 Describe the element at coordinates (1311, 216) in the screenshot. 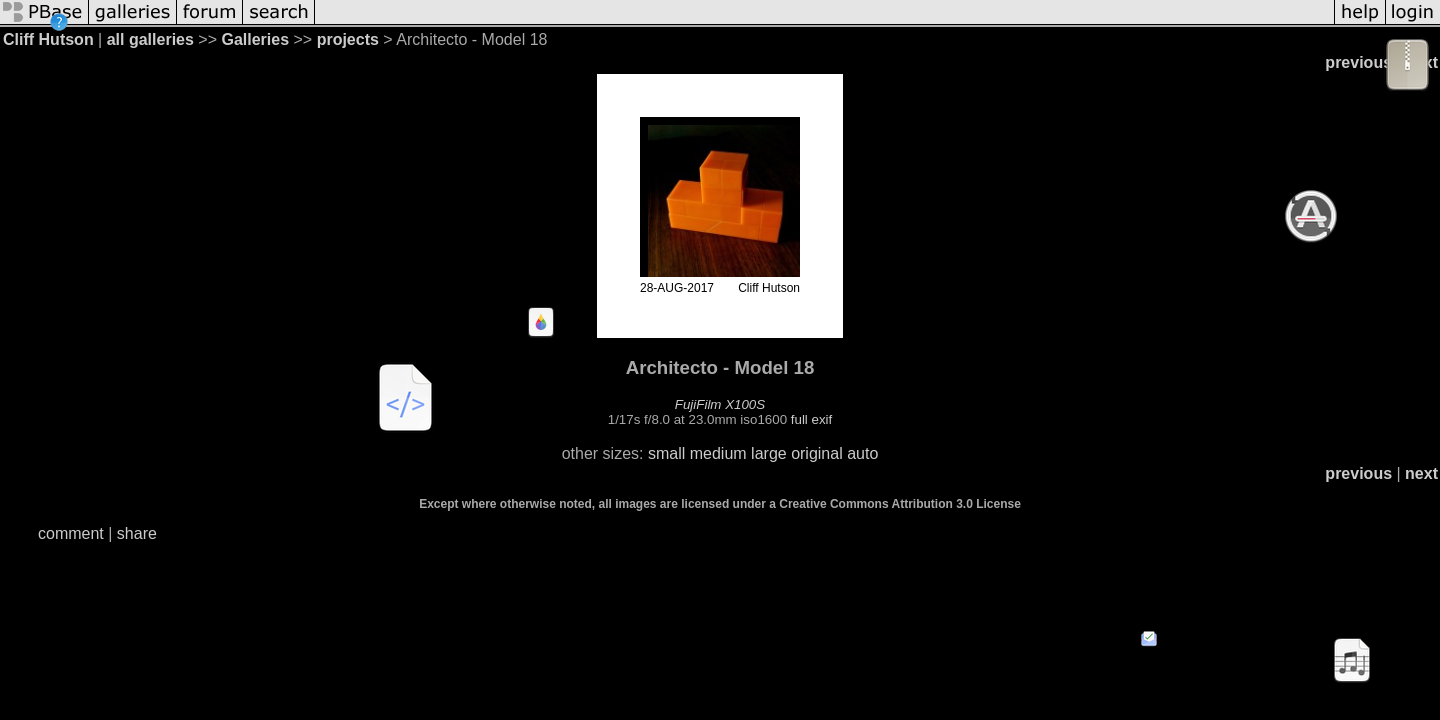

I see `open software updater application` at that location.